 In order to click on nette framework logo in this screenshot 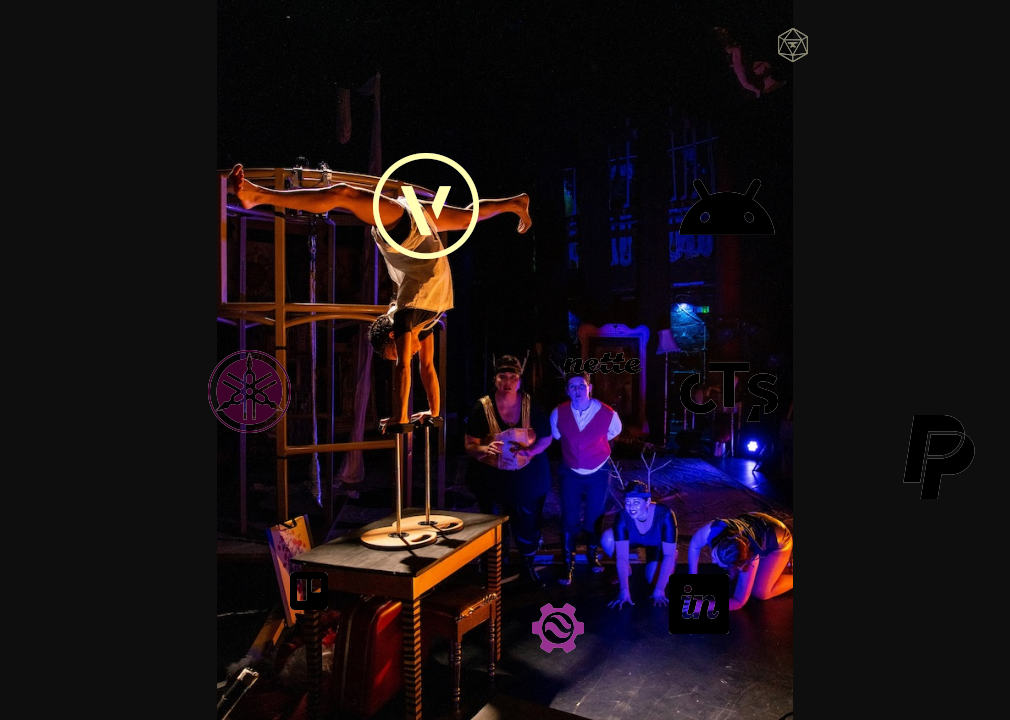, I will do `click(603, 363)`.